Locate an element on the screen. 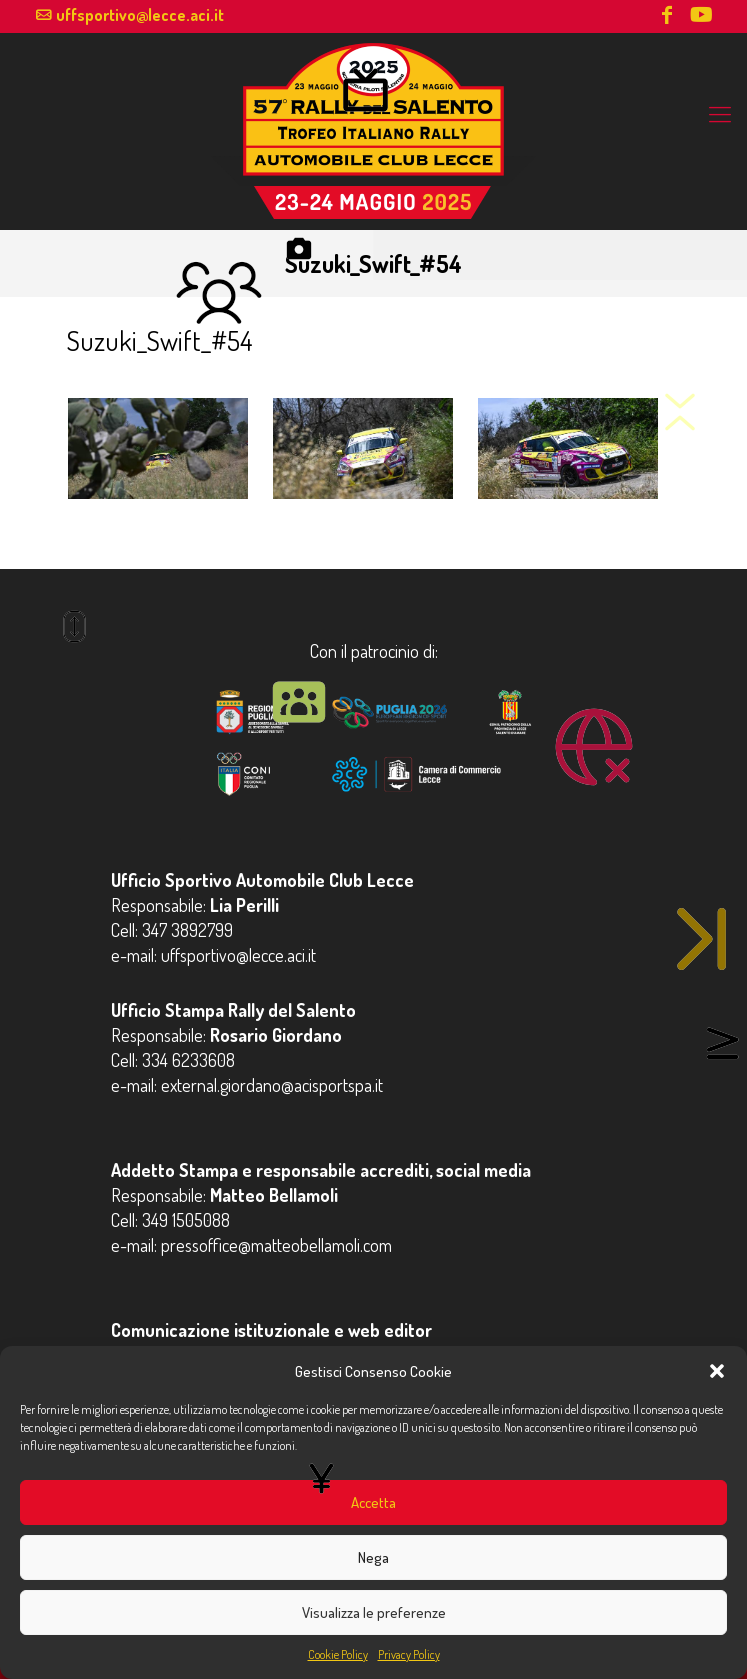 This screenshot has height=1679, width=747. view team or group members is located at coordinates (299, 702).